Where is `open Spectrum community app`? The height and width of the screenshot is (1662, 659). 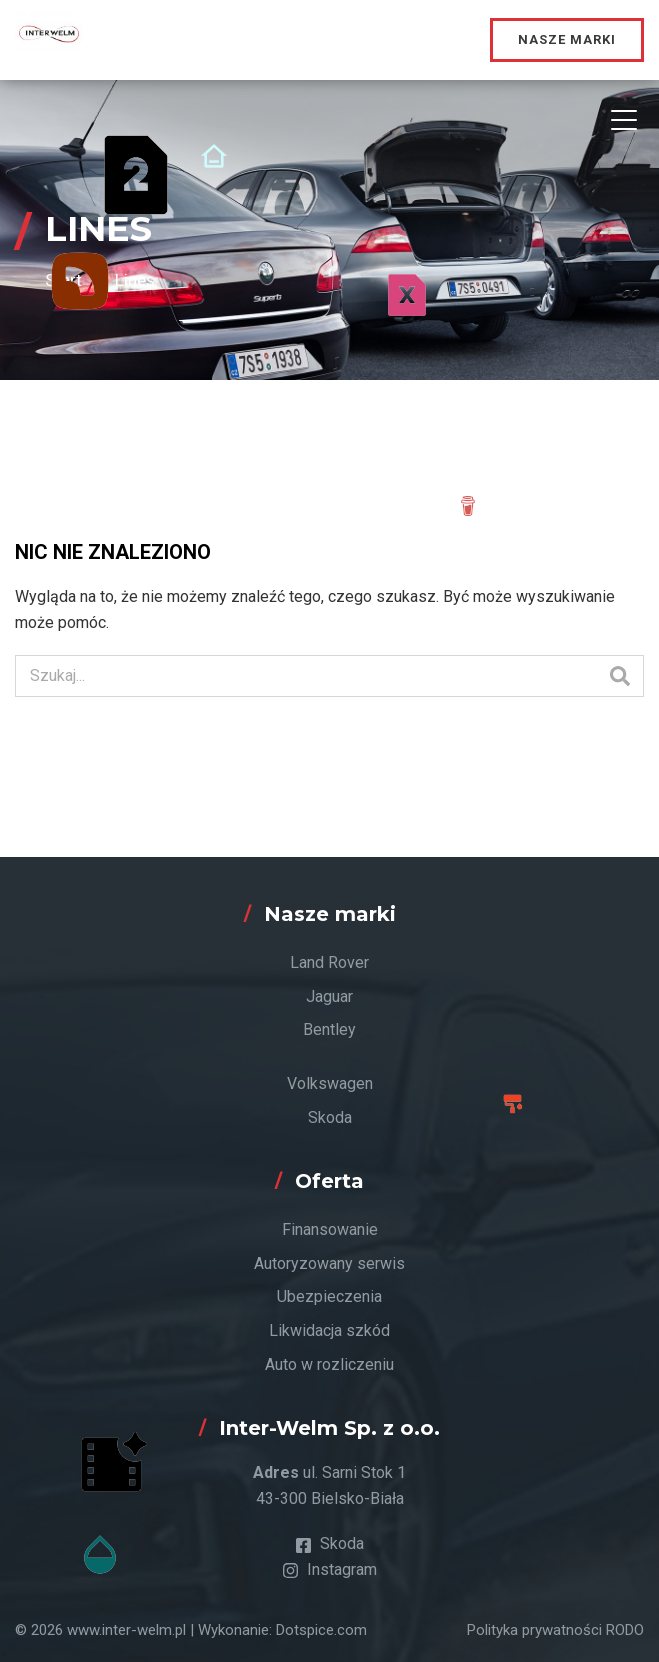 open Spectrum community app is located at coordinates (80, 281).